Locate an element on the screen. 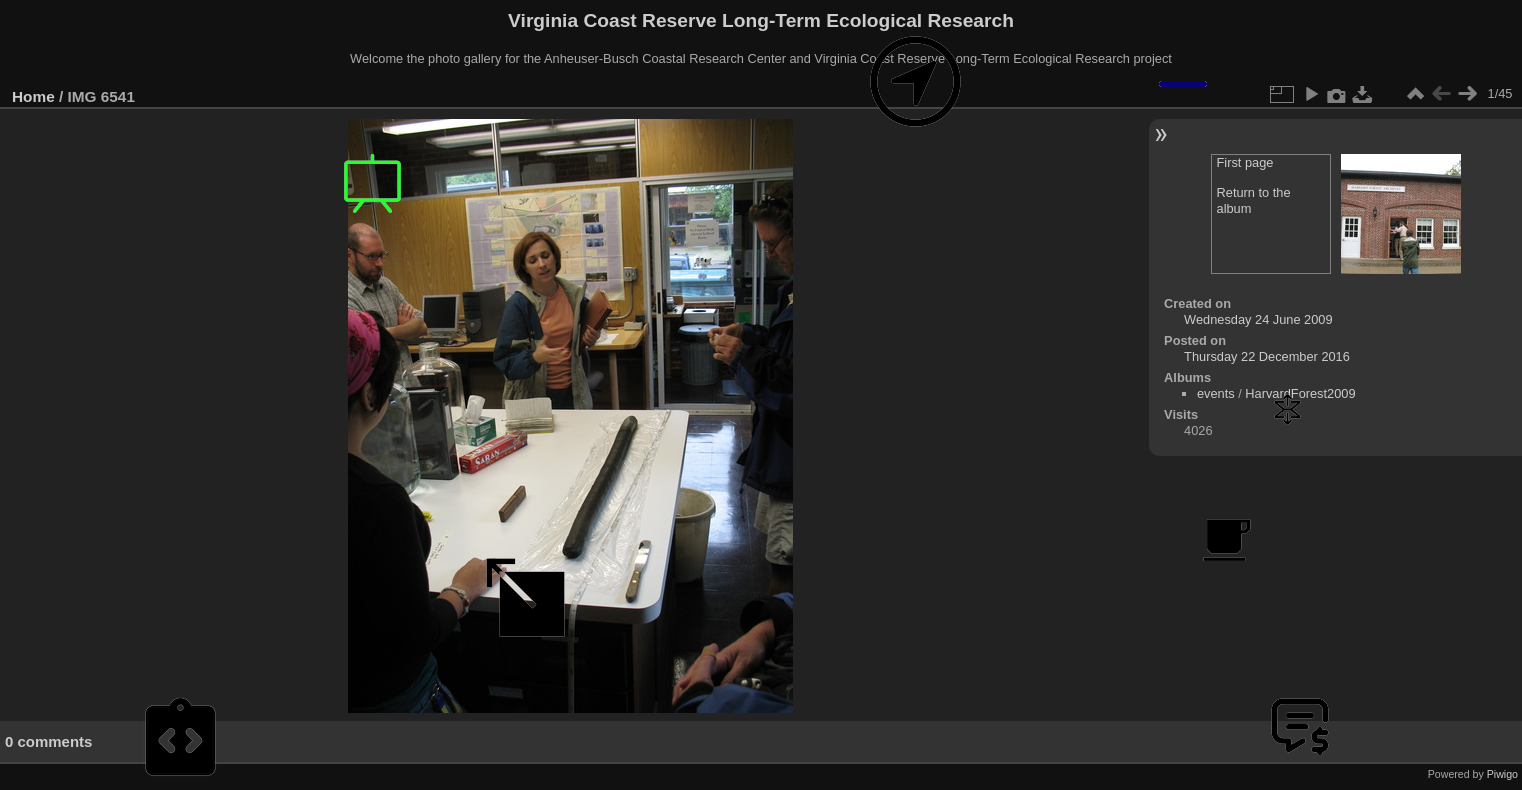 The image size is (1522, 790). start or view a presentation is located at coordinates (372, 184).